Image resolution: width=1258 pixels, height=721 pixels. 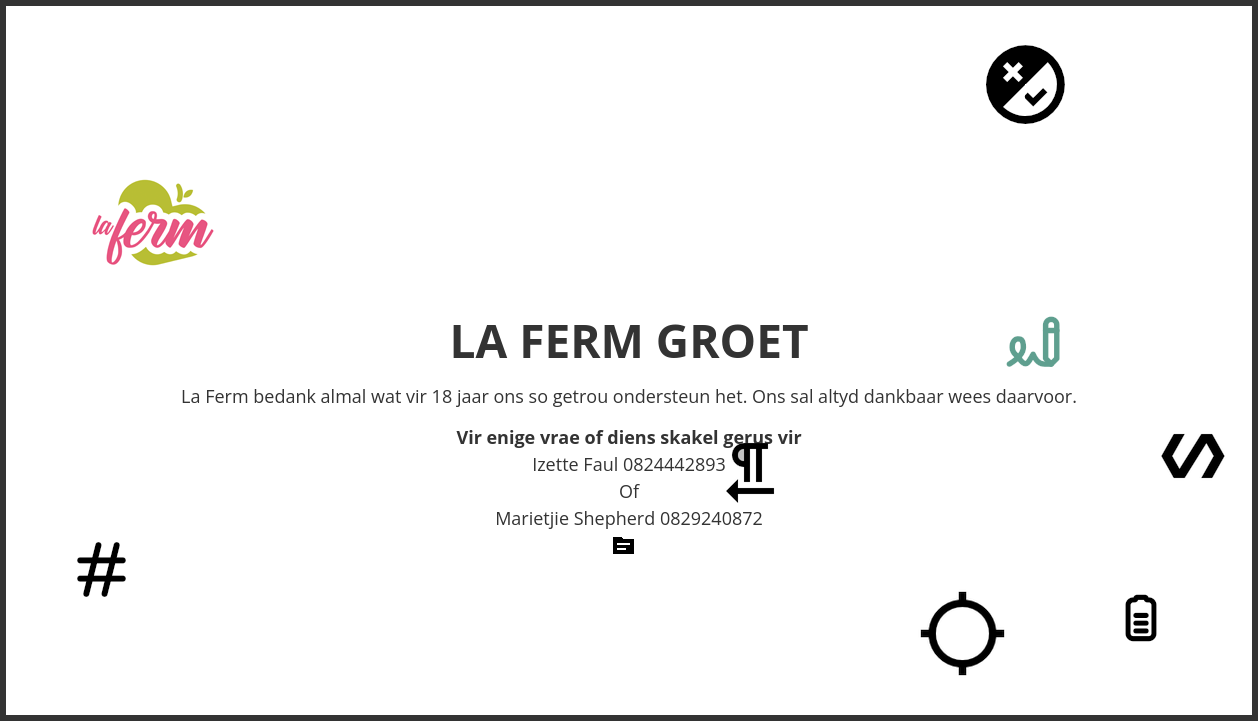 What do you see at coordinates (1141, 618) in the screenshot?
I see `battery level indicator showing medium charge` at bounding box center [1141, 618].